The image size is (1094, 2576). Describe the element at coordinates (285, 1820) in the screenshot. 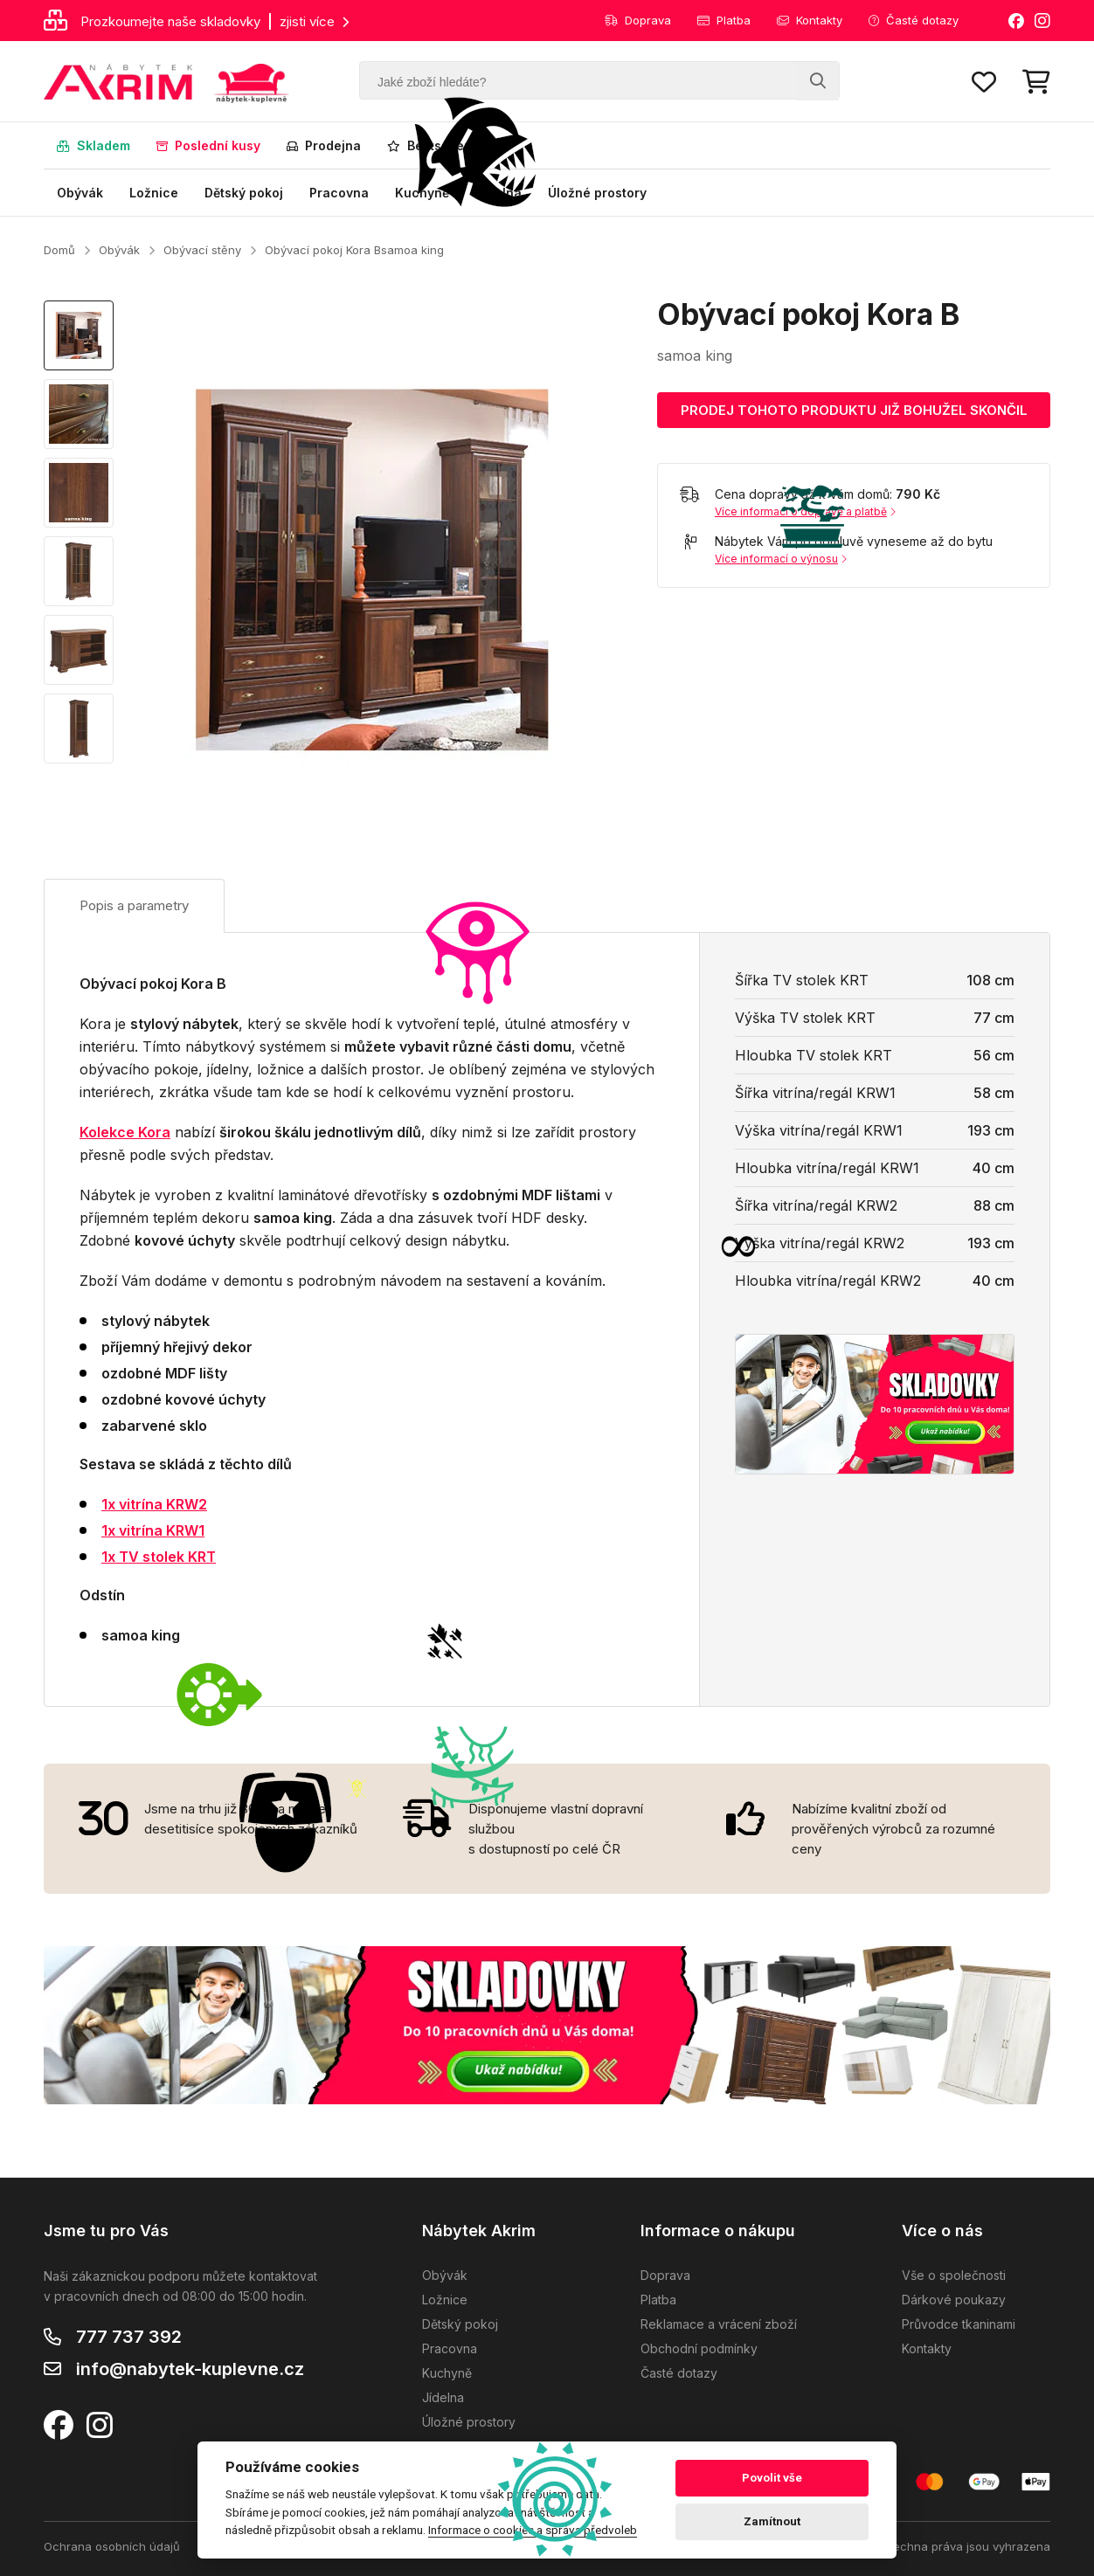

I see `select Russian-style winter hat accessory` at that location.